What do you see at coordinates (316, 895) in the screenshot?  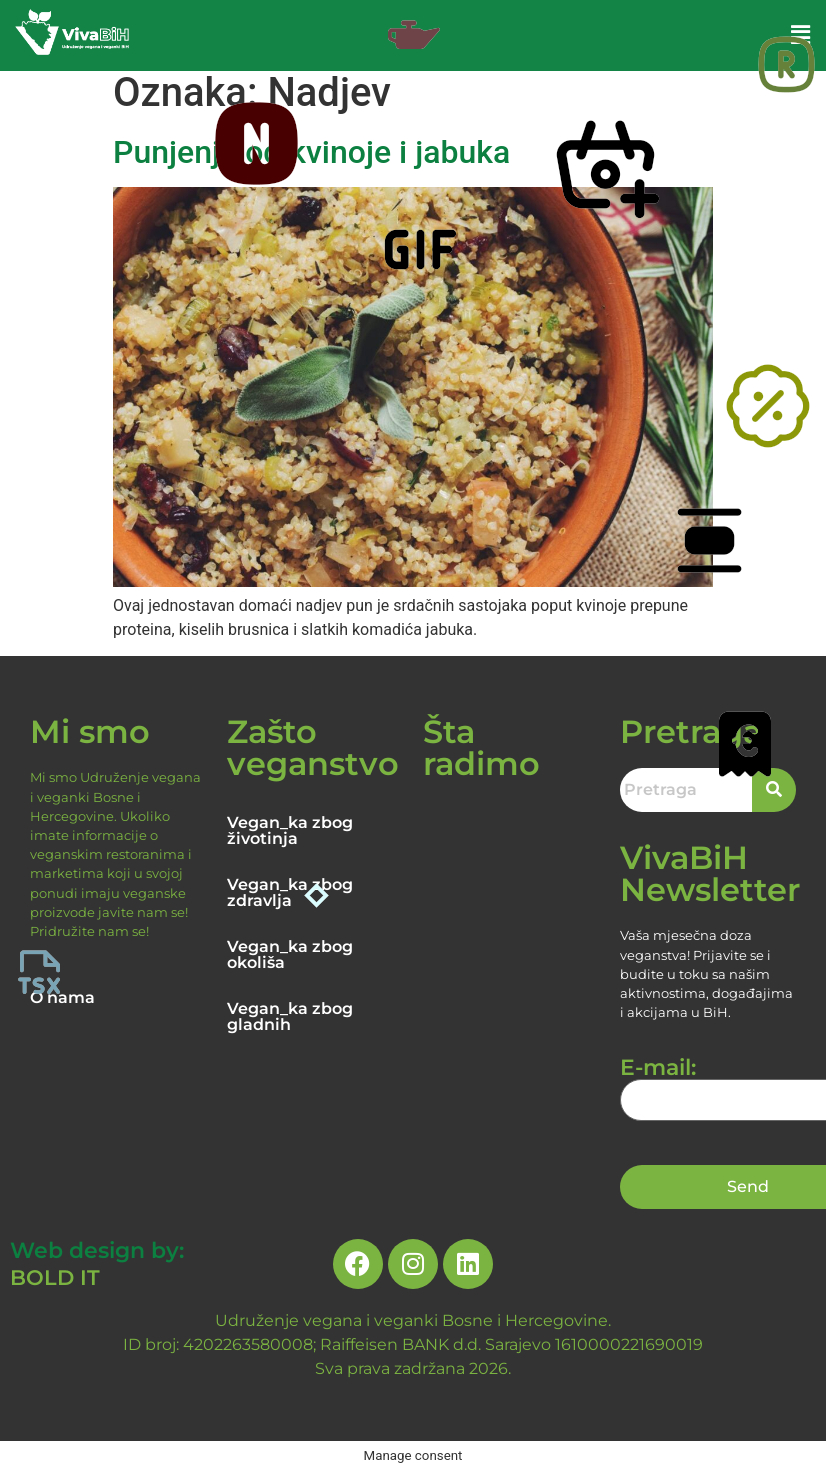 I see `unverified log breakpoint in debug mode` at bounding box center [316, 895].